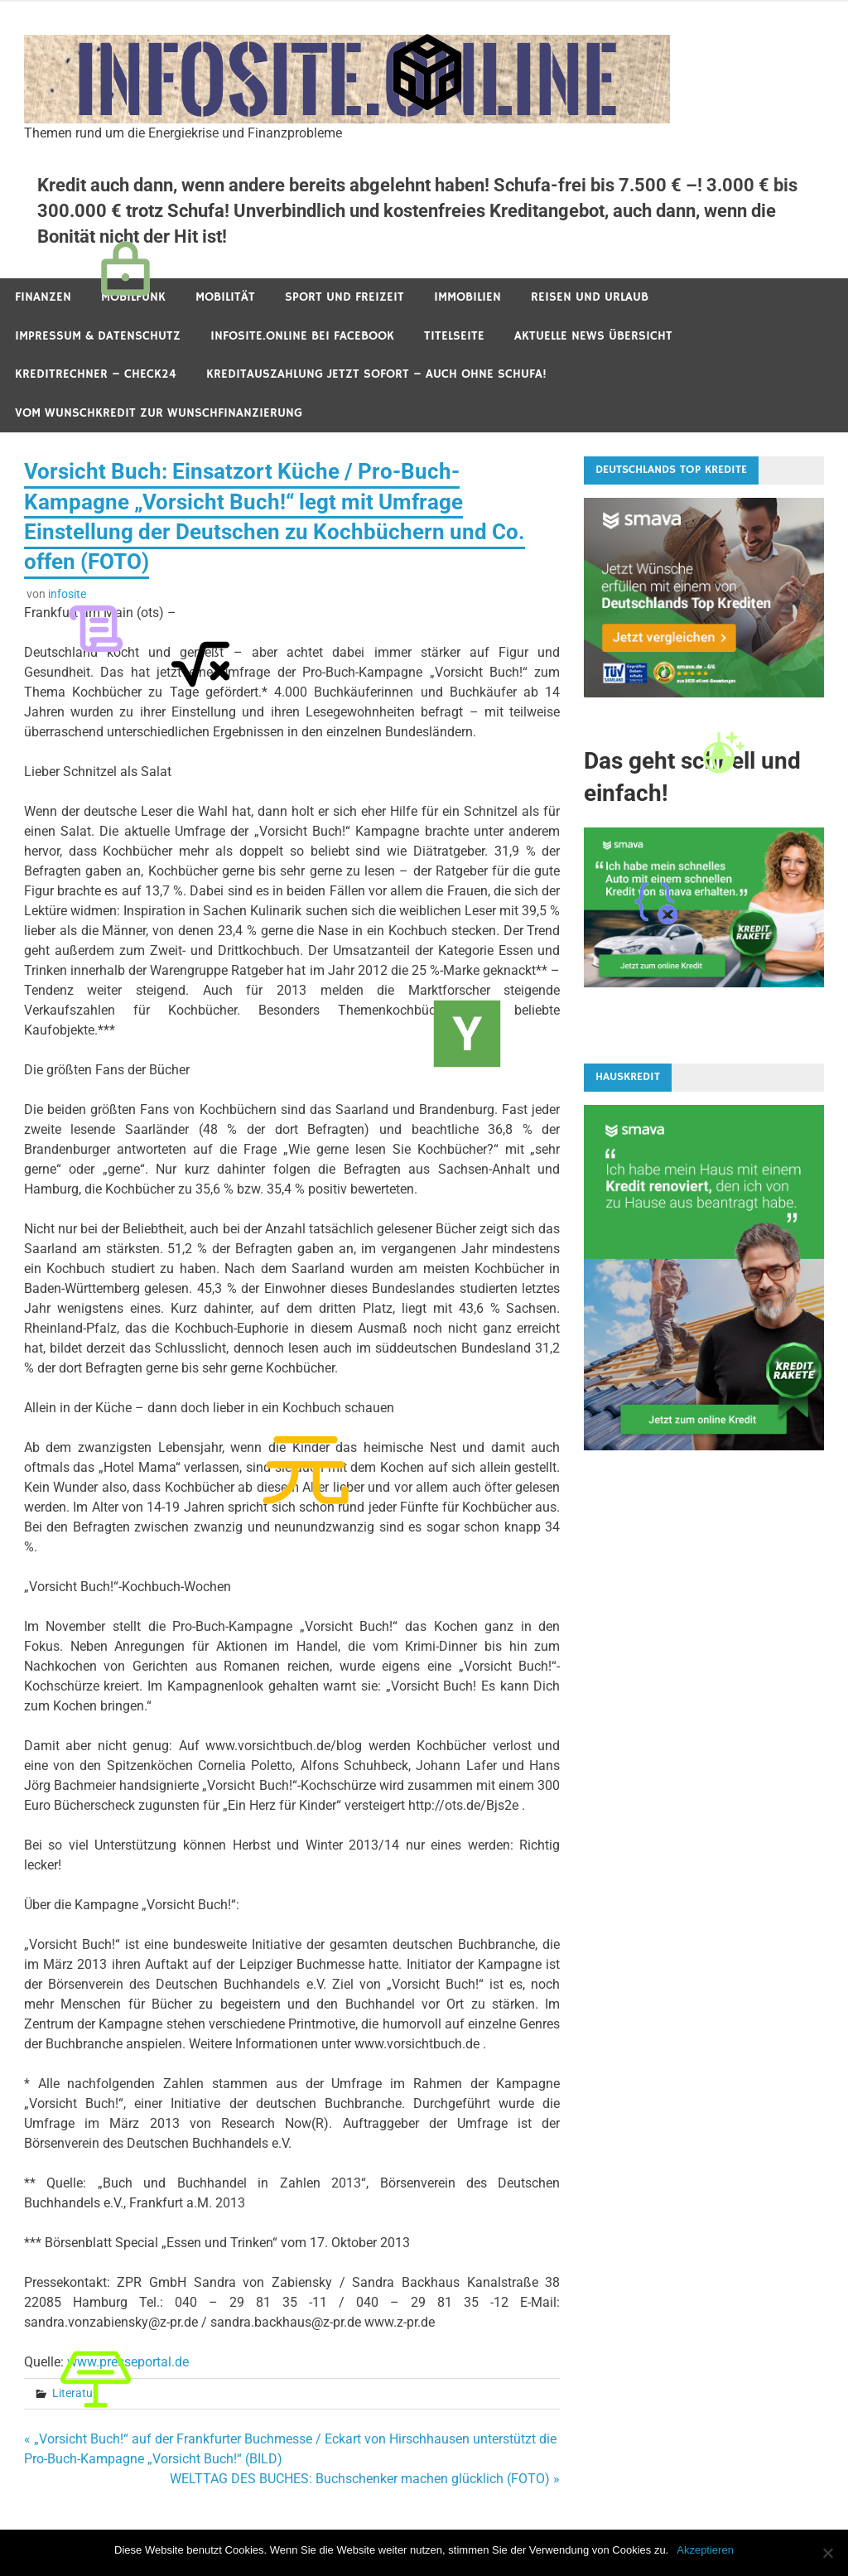  I want to click on indicates a syntax error with mismatched brackets, so click(654, 901).